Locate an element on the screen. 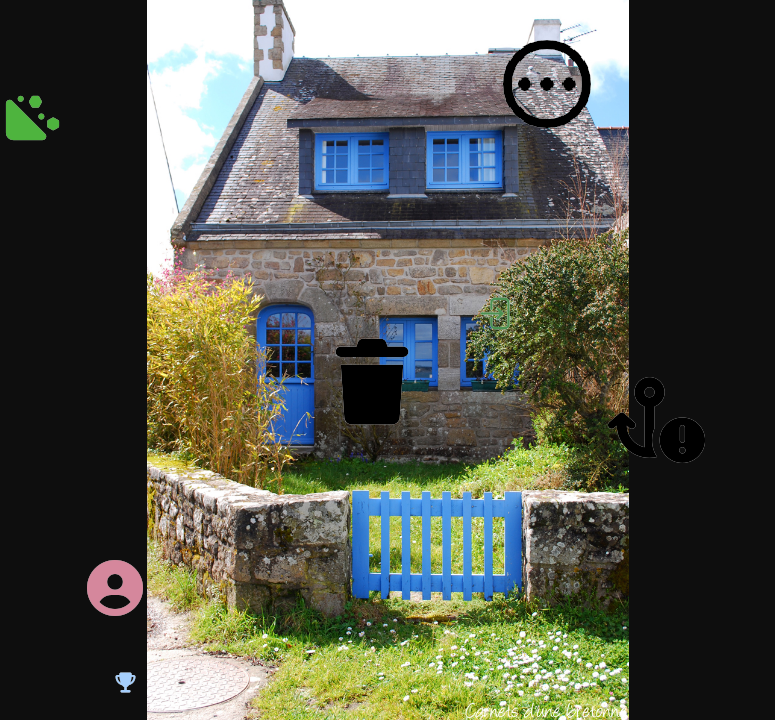 This screenshot has height=720, width=775. view your profile is located at coordinates (115, 588).